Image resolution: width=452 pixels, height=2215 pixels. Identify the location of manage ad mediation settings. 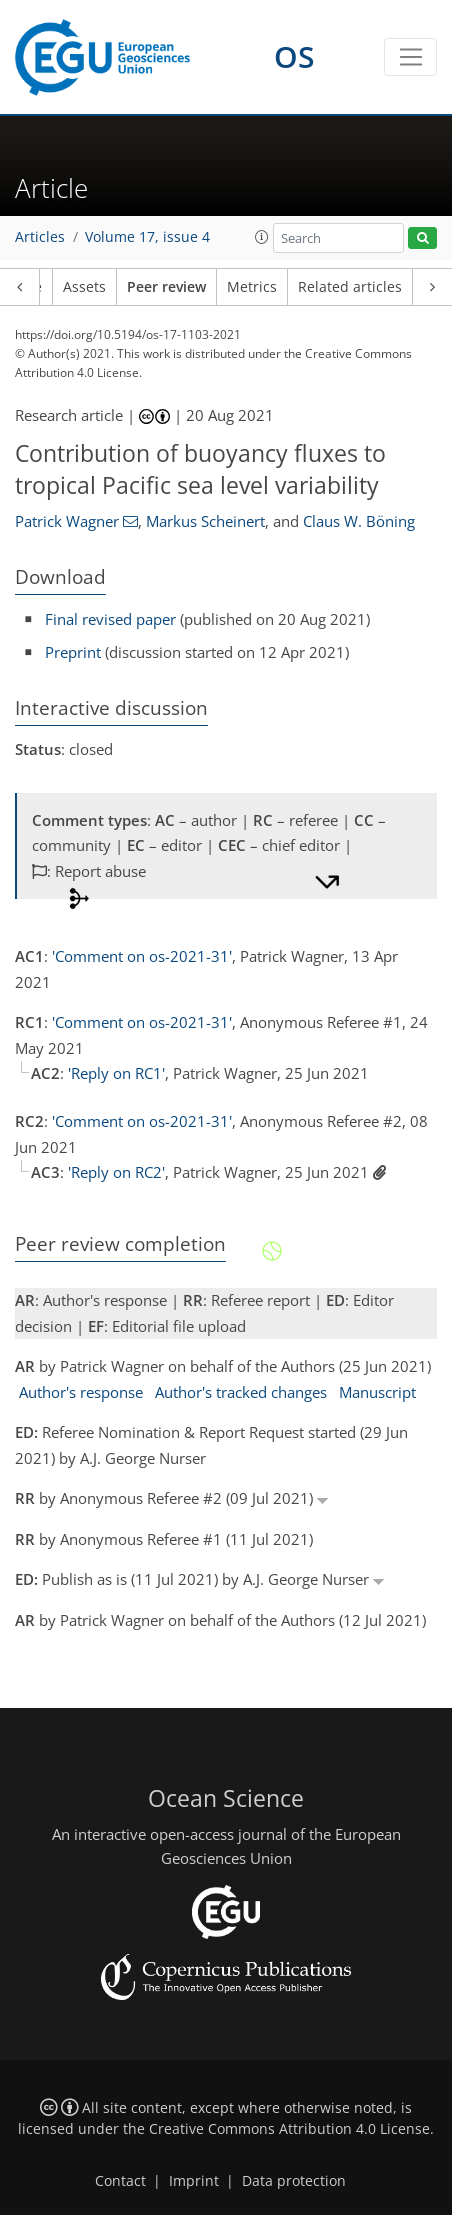
(79, 898).